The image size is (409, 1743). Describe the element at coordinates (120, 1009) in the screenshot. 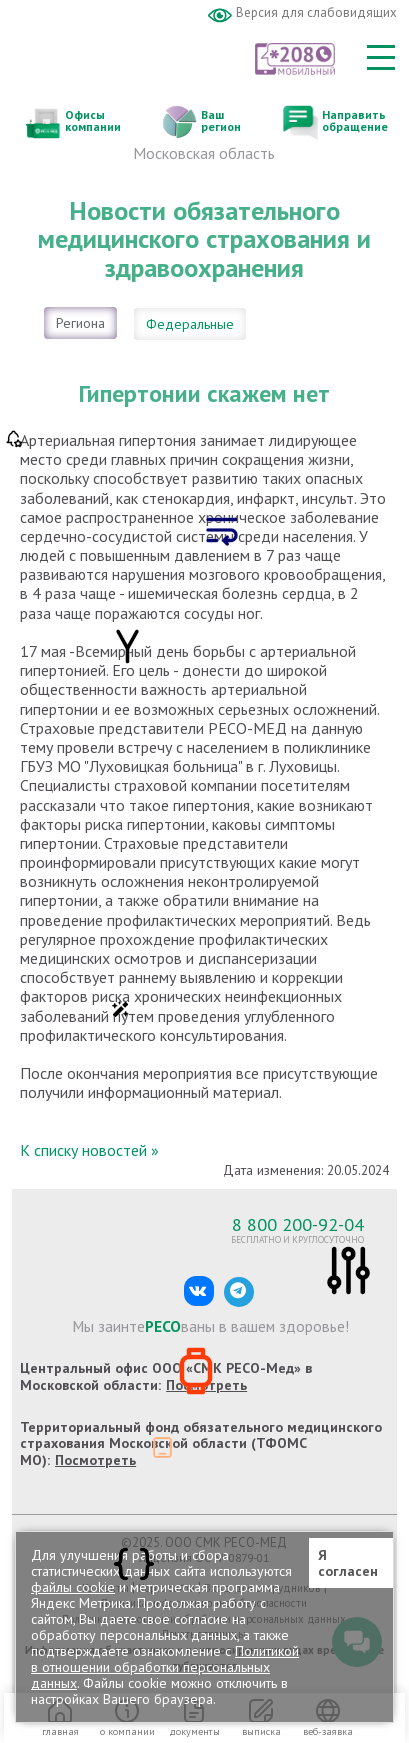

I see `apply automatic enhancements or effects` at that location.